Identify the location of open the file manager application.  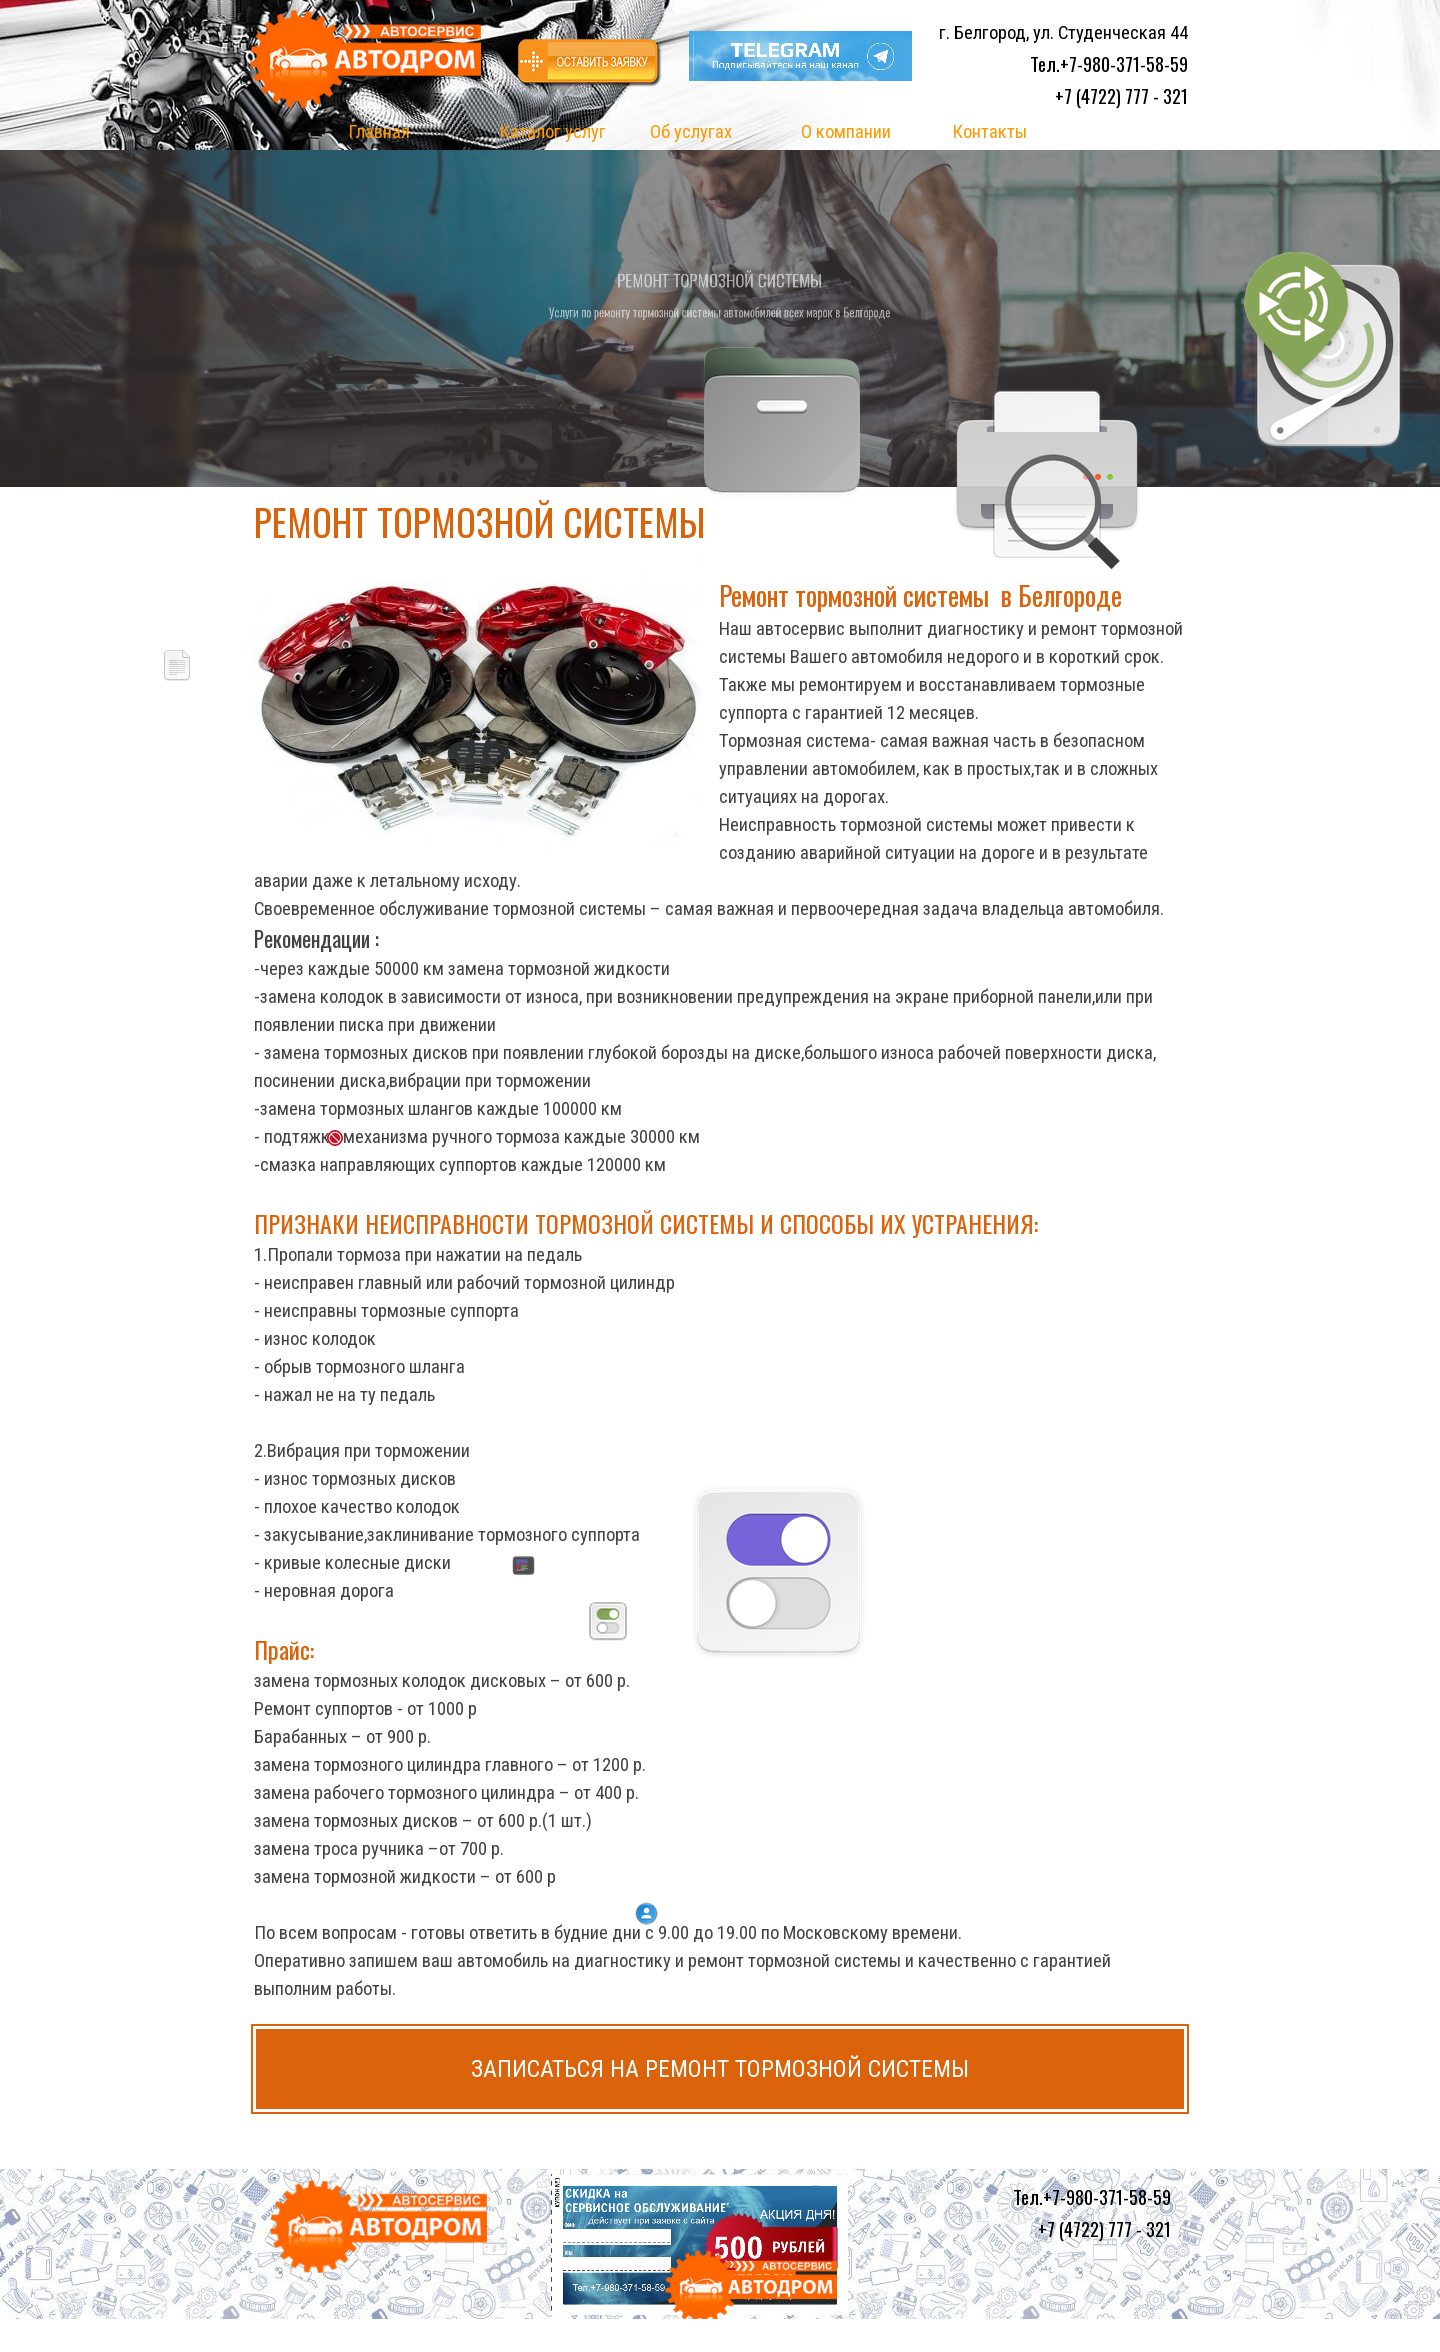
(782, 420).